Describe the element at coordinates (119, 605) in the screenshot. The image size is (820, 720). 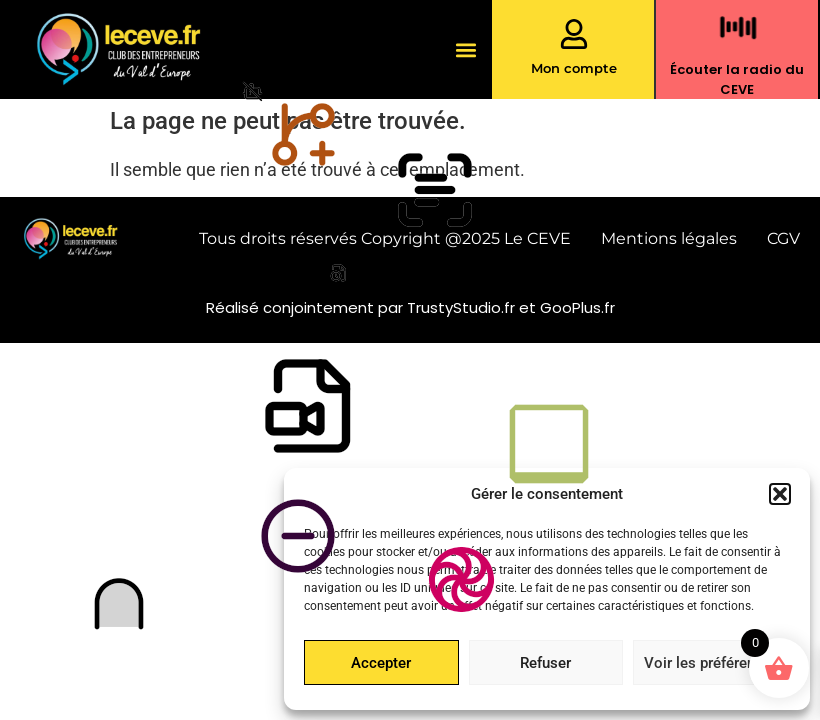
I see `represents set intersection in data operations` at that location.